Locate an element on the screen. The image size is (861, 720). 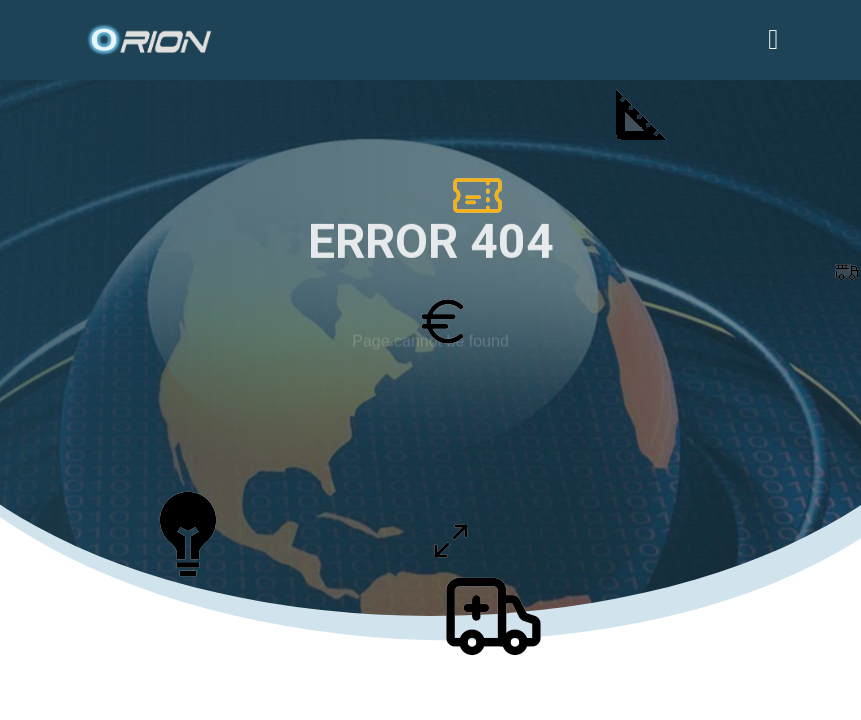
view your tickets or passes is located at coordinates (477, 195).